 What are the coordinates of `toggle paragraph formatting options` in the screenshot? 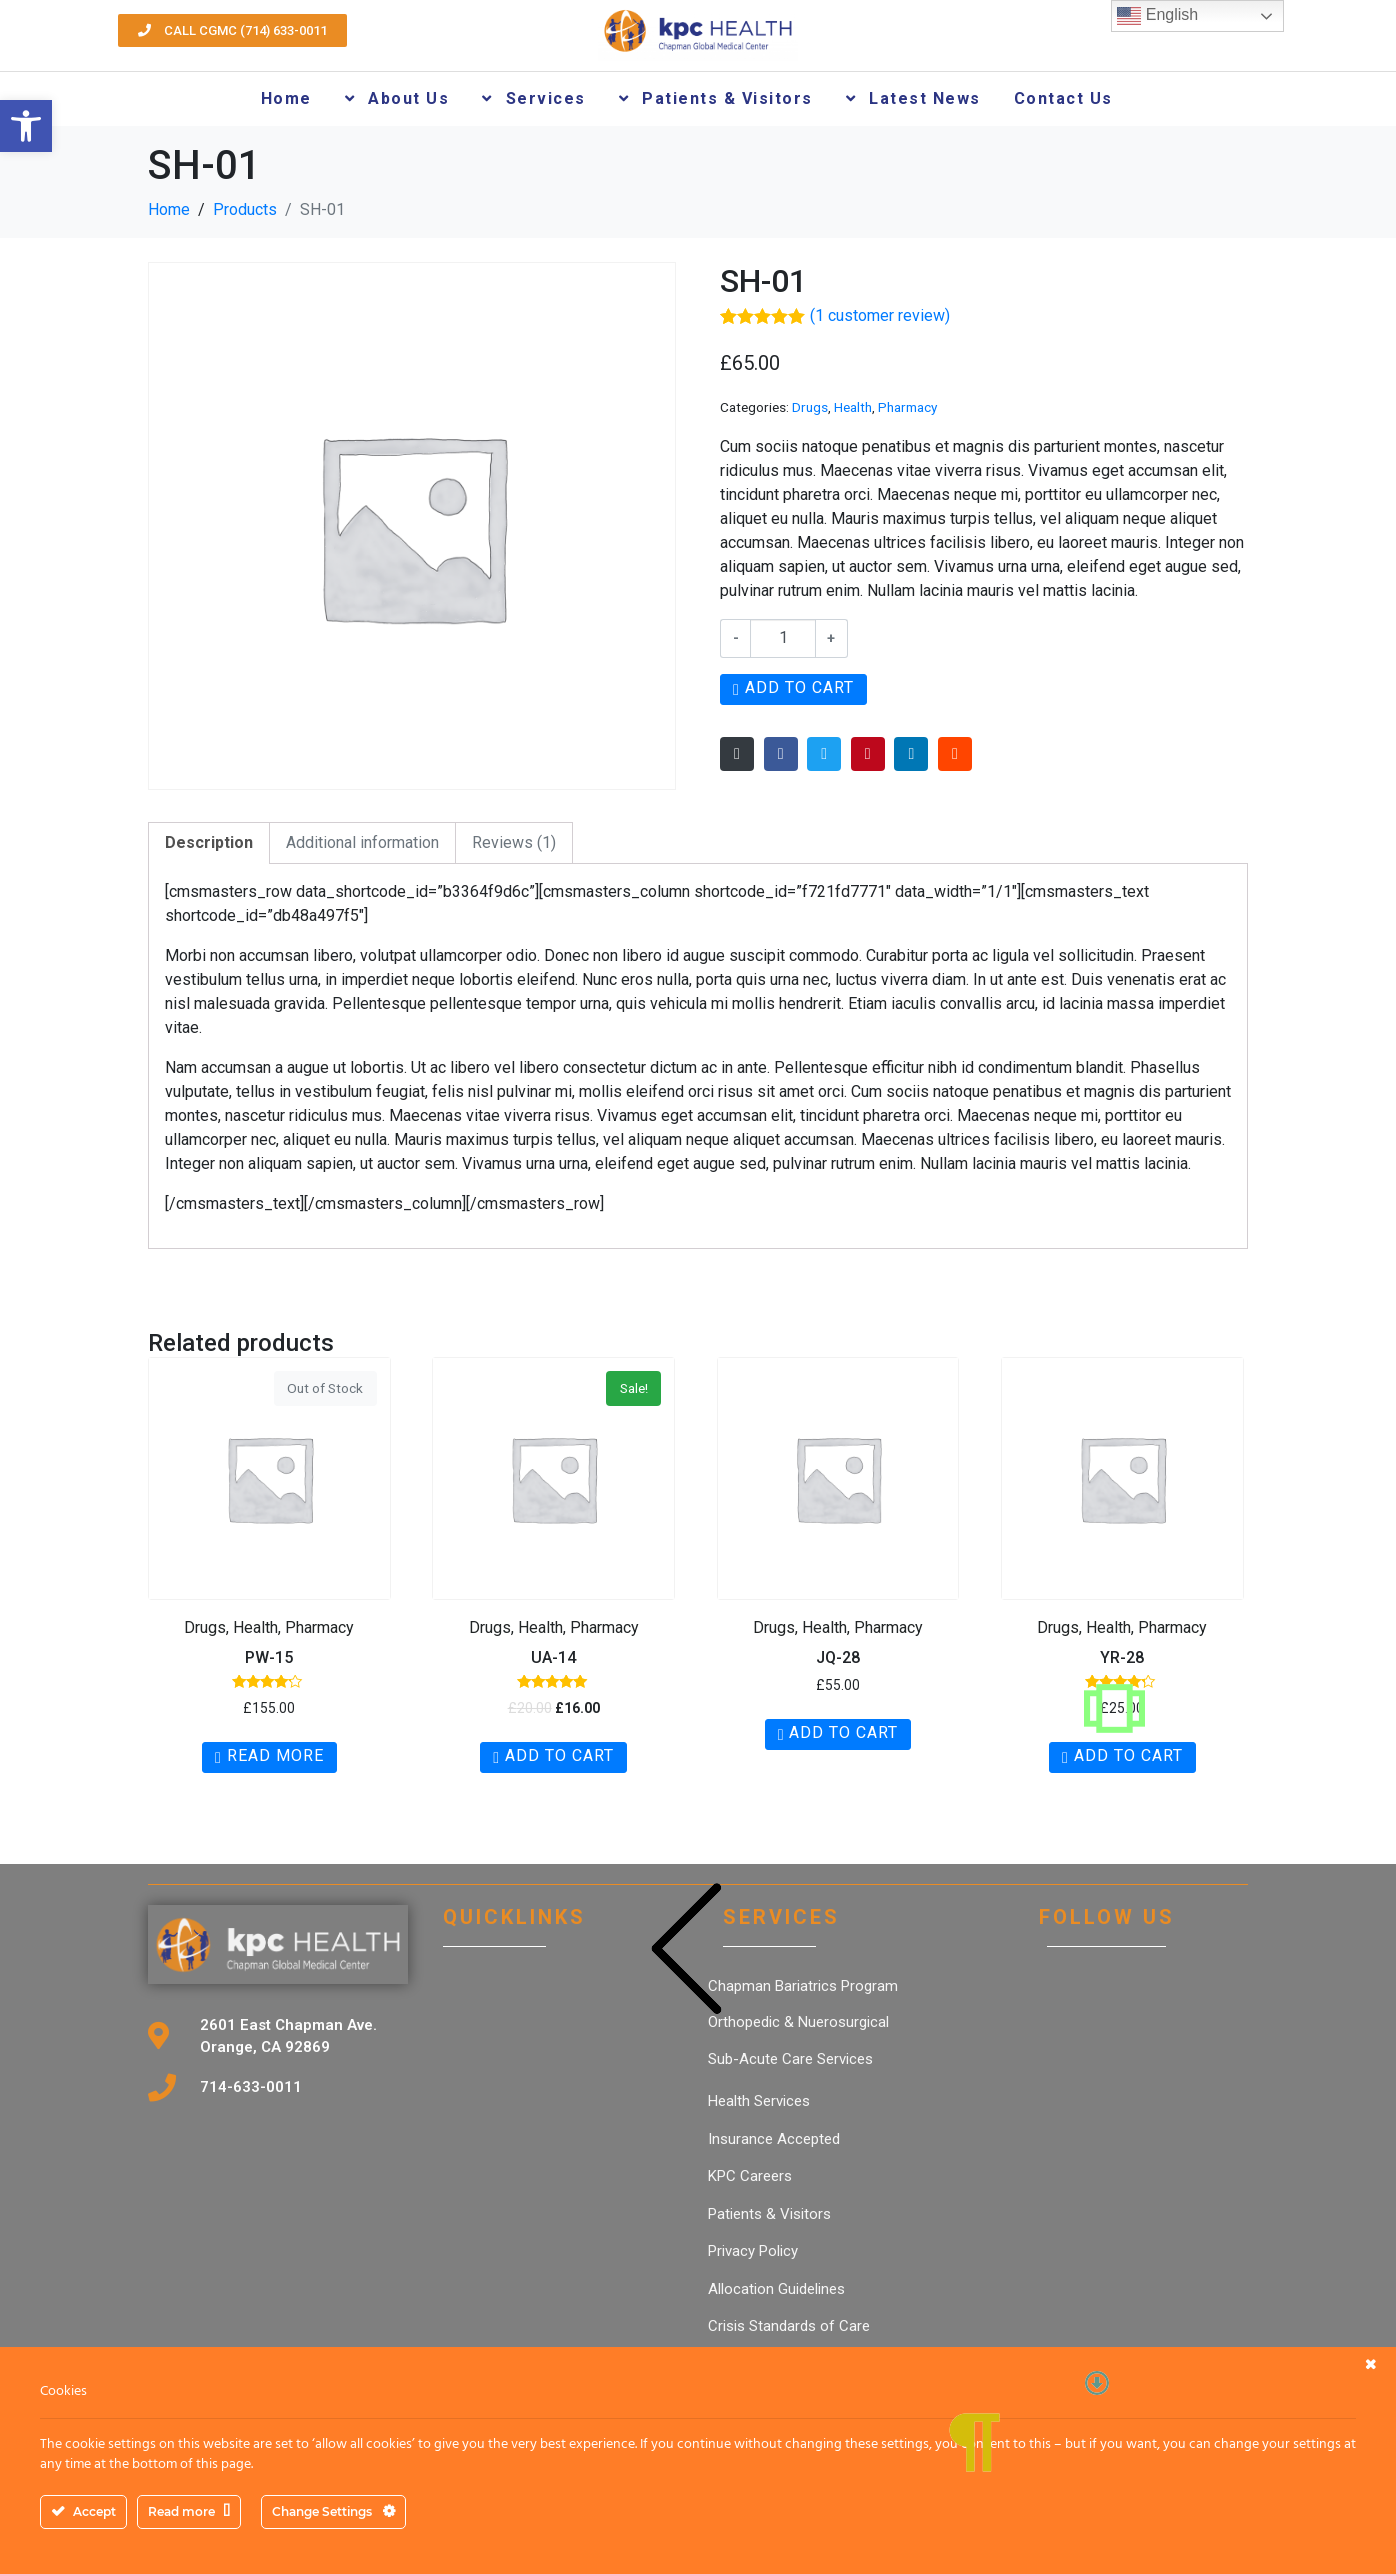 It's located at (974, 2442).